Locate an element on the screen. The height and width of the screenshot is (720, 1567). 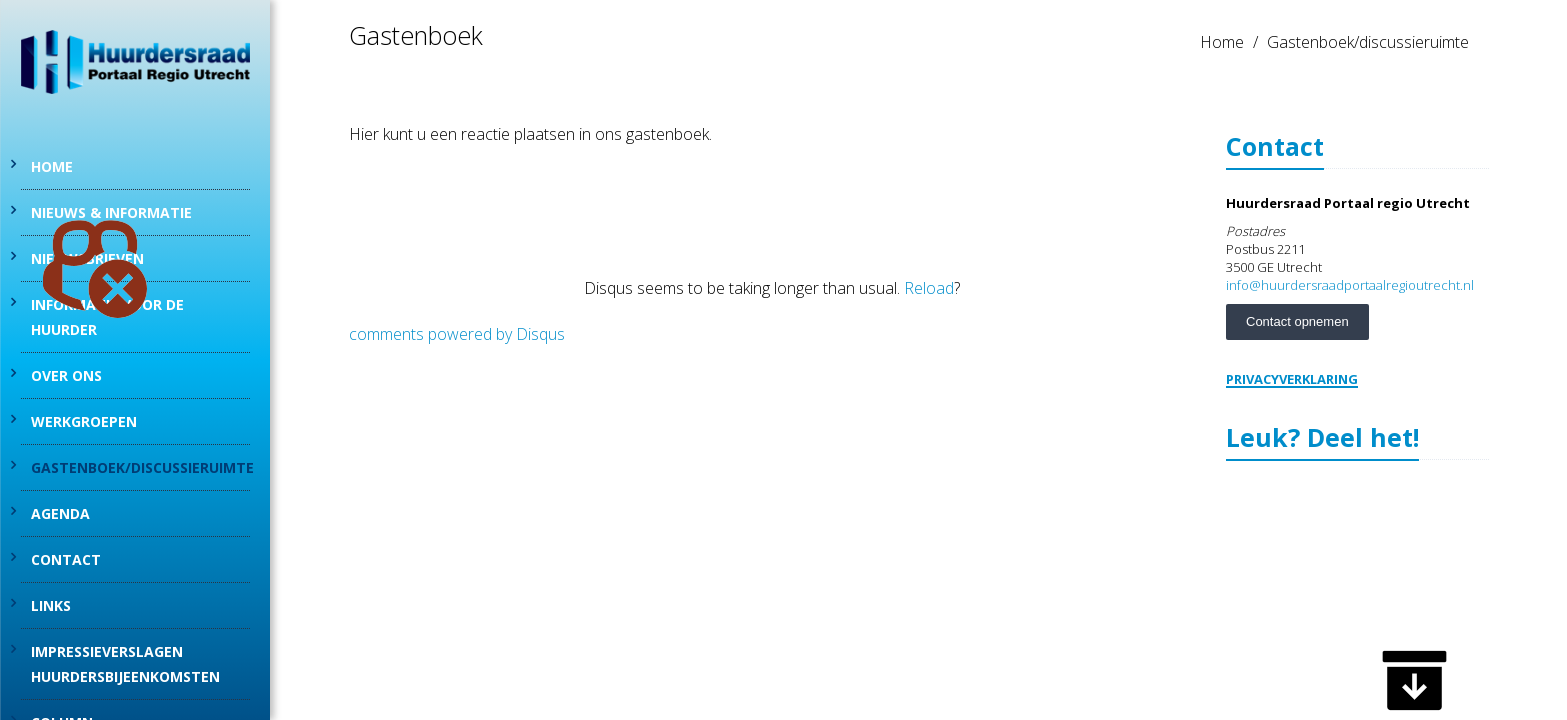
github copilot connection error is located at coordinates (95, 266).